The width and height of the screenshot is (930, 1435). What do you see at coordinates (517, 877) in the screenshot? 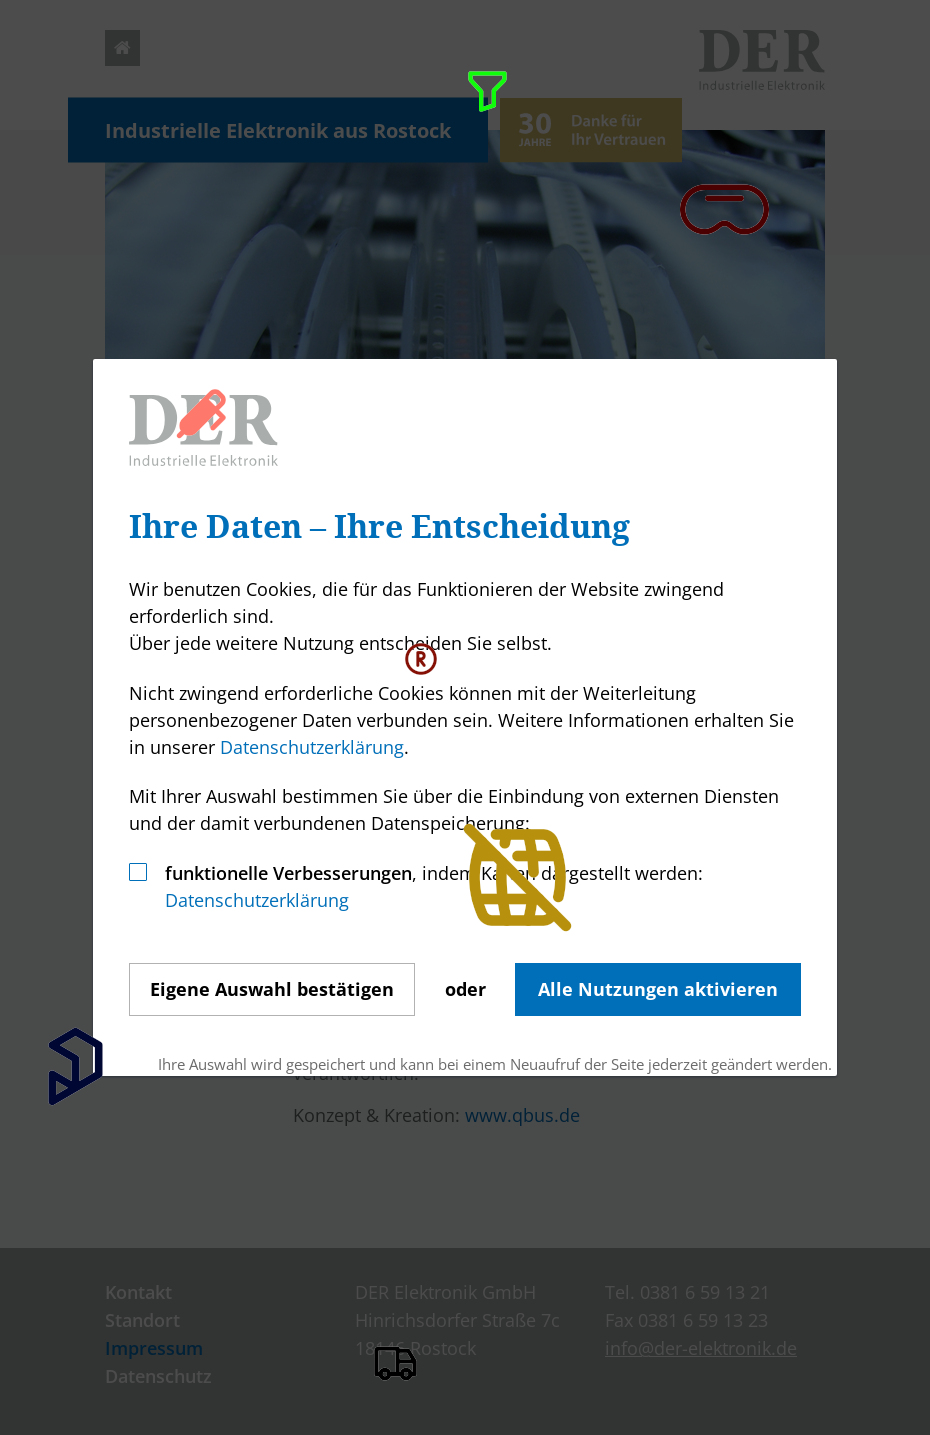
I see `indicates barrel or container is unavailable` at bounding box center [517, 877].